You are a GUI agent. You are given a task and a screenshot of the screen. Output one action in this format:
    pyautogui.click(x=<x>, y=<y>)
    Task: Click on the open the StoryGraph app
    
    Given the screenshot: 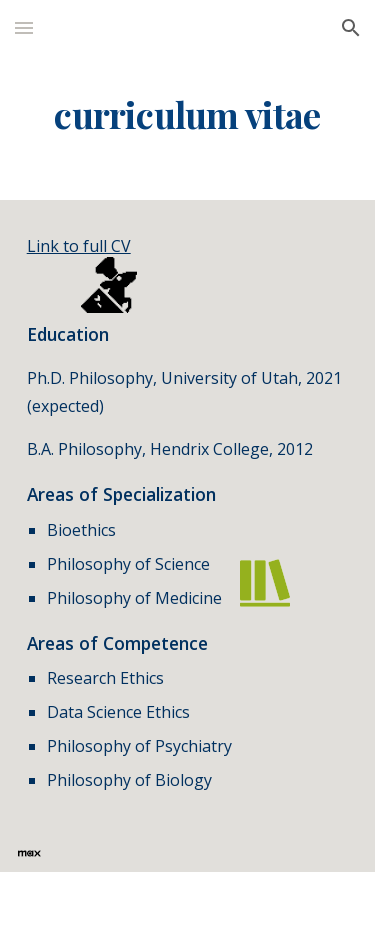 What is the action you would take?
    pyautogui.click(x=265, y=583)
    